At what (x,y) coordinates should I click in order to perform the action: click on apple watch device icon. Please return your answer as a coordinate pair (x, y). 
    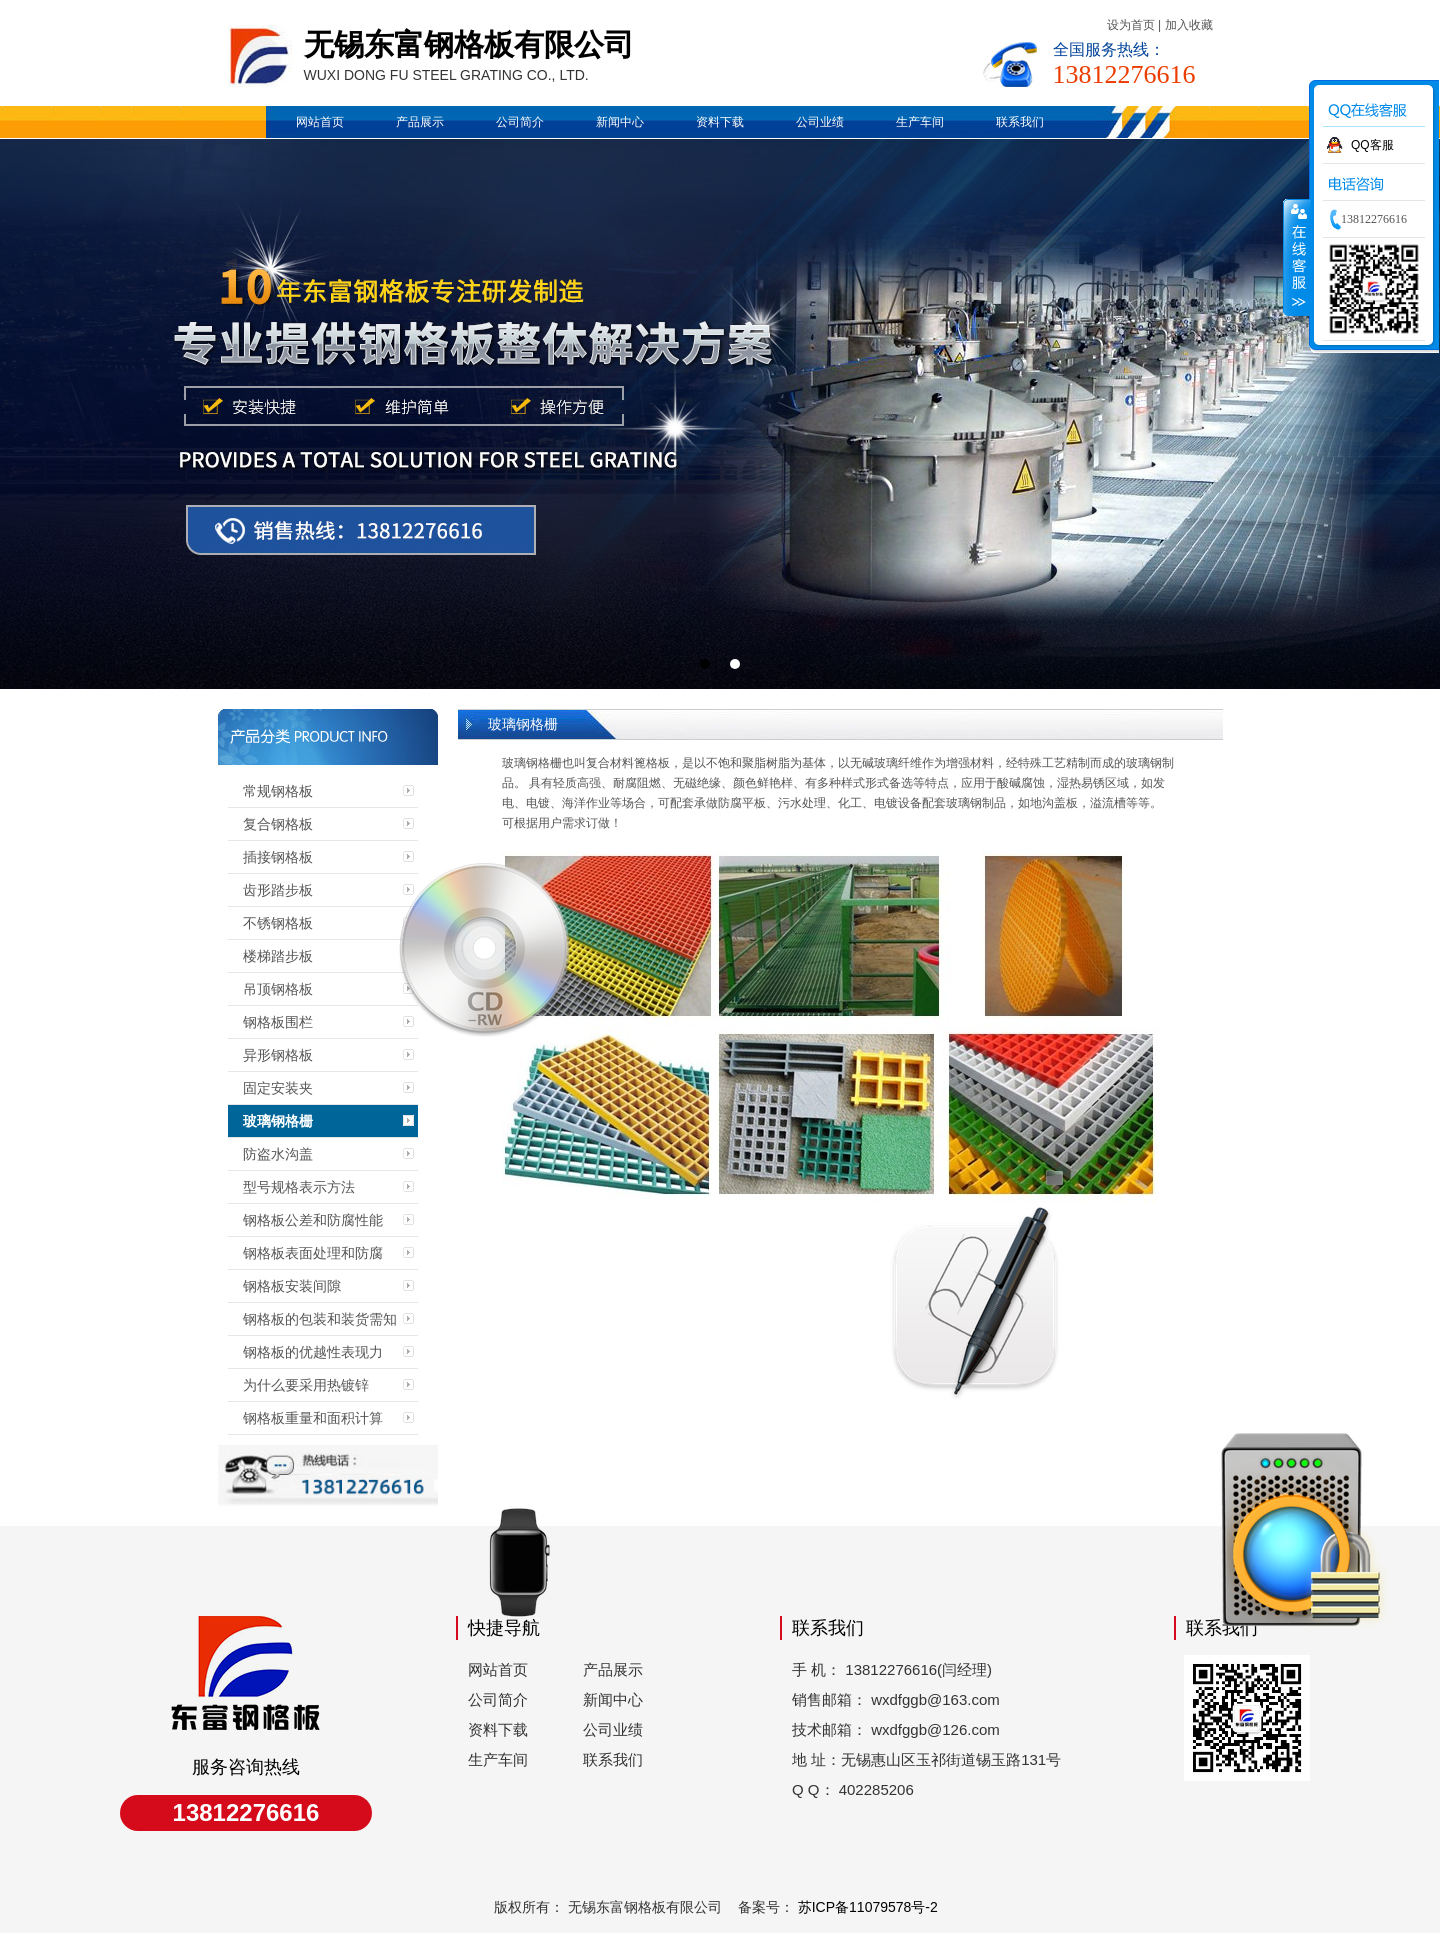
    Looking at the image, I should click on (518, 1562).